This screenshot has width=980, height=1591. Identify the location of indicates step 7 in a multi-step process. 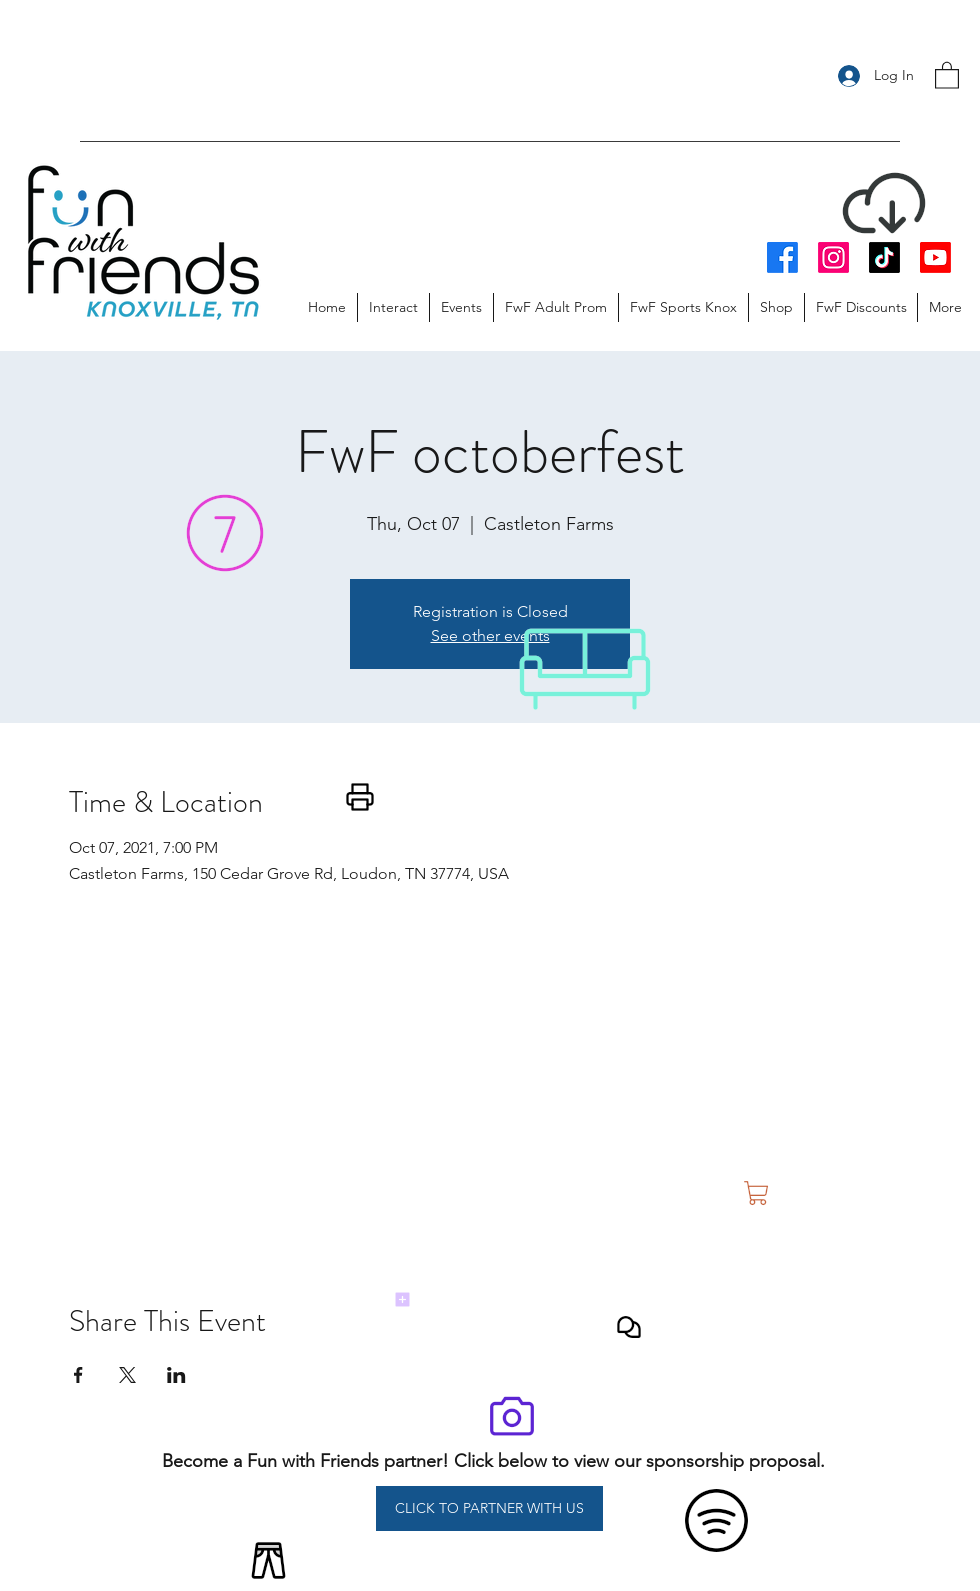
(225, 533).